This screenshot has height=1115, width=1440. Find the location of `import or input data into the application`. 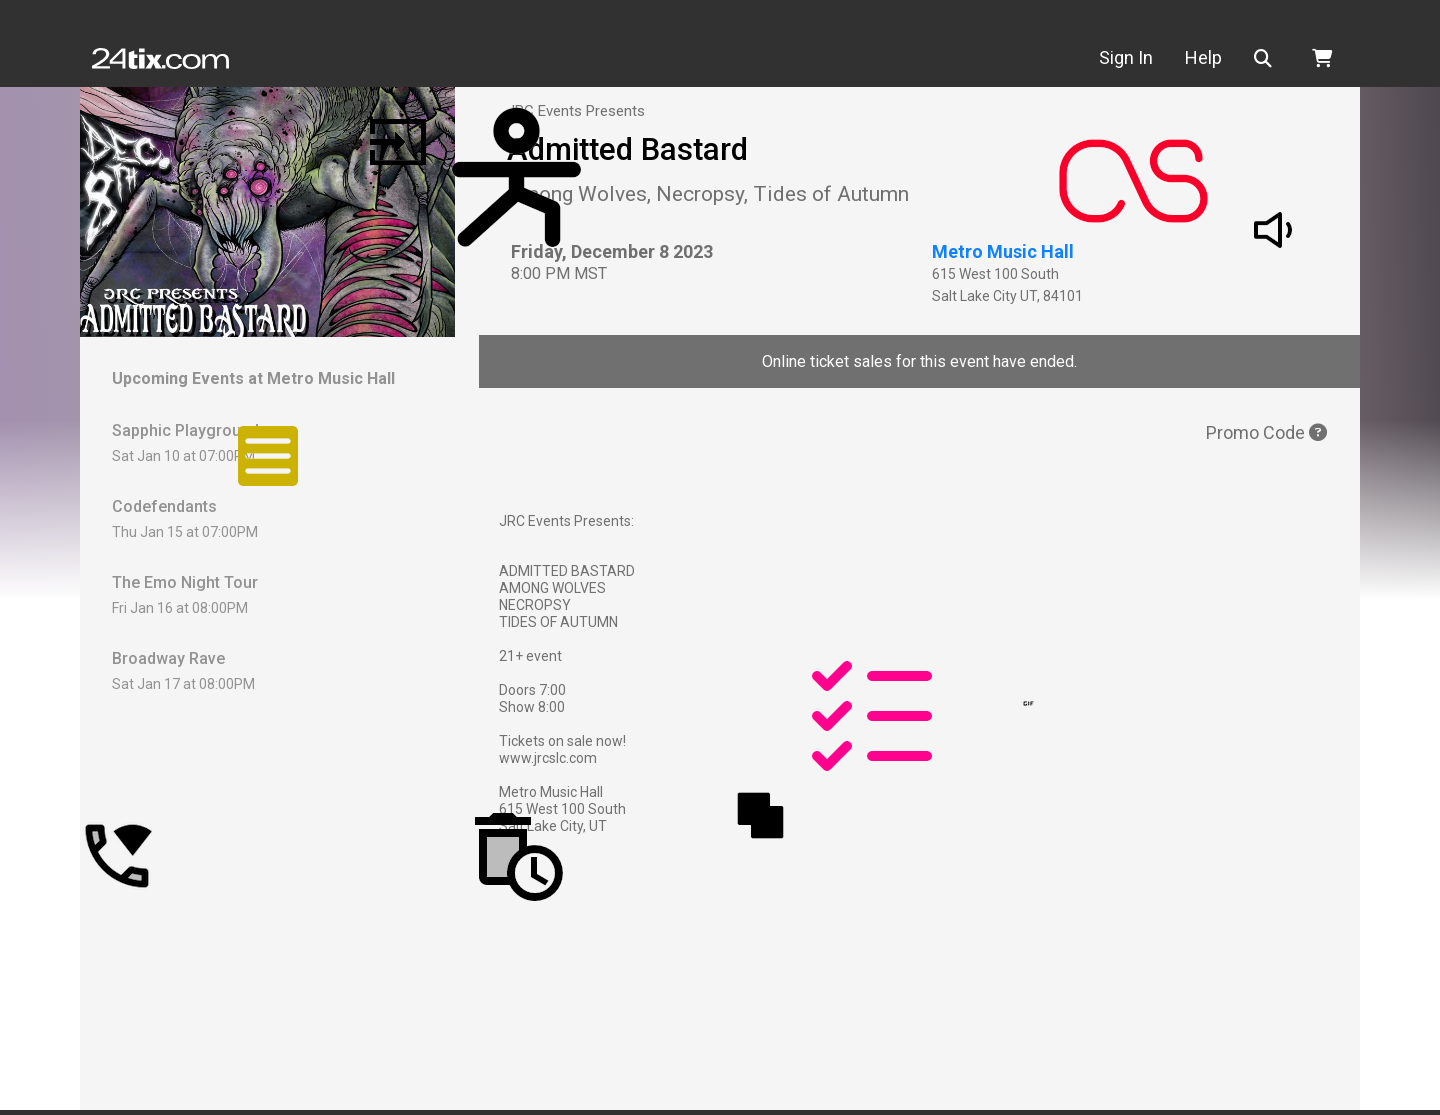

import or input data into the application is located at coordinates (398, 142).